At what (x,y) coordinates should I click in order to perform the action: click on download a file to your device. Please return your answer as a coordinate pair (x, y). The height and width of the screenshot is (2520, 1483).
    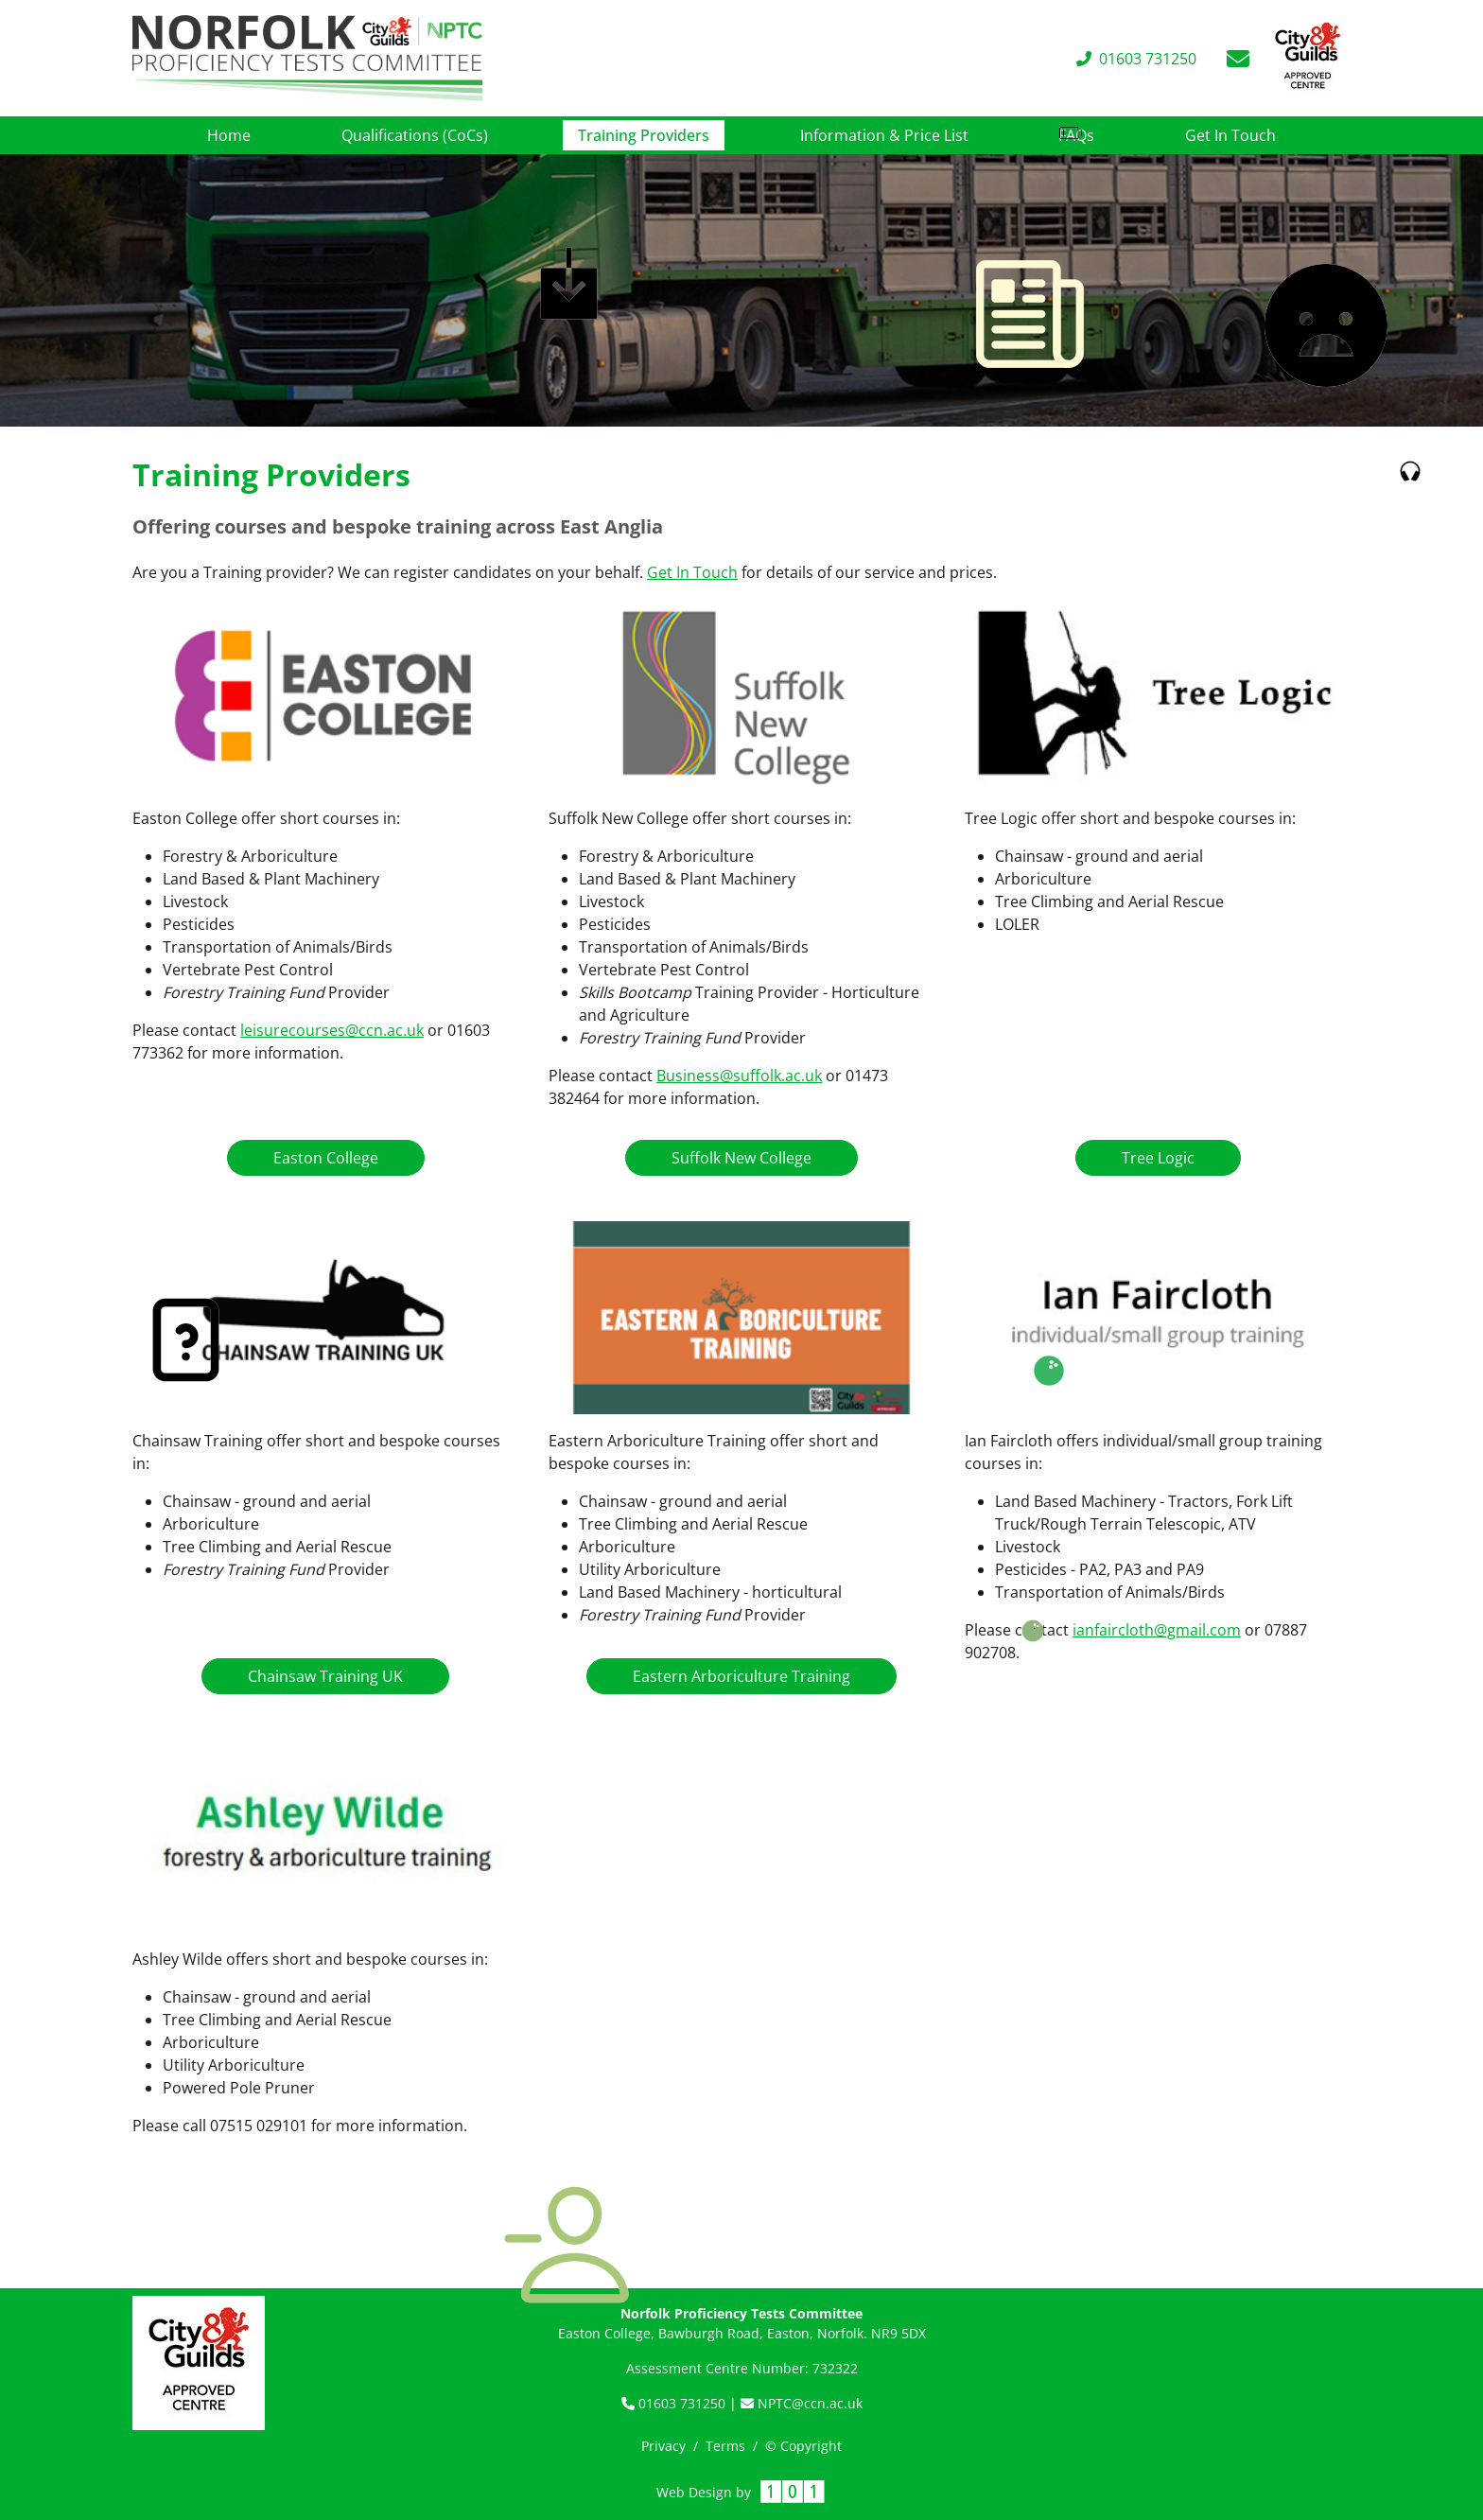
    Looking at the image, I should click on (568, 283).